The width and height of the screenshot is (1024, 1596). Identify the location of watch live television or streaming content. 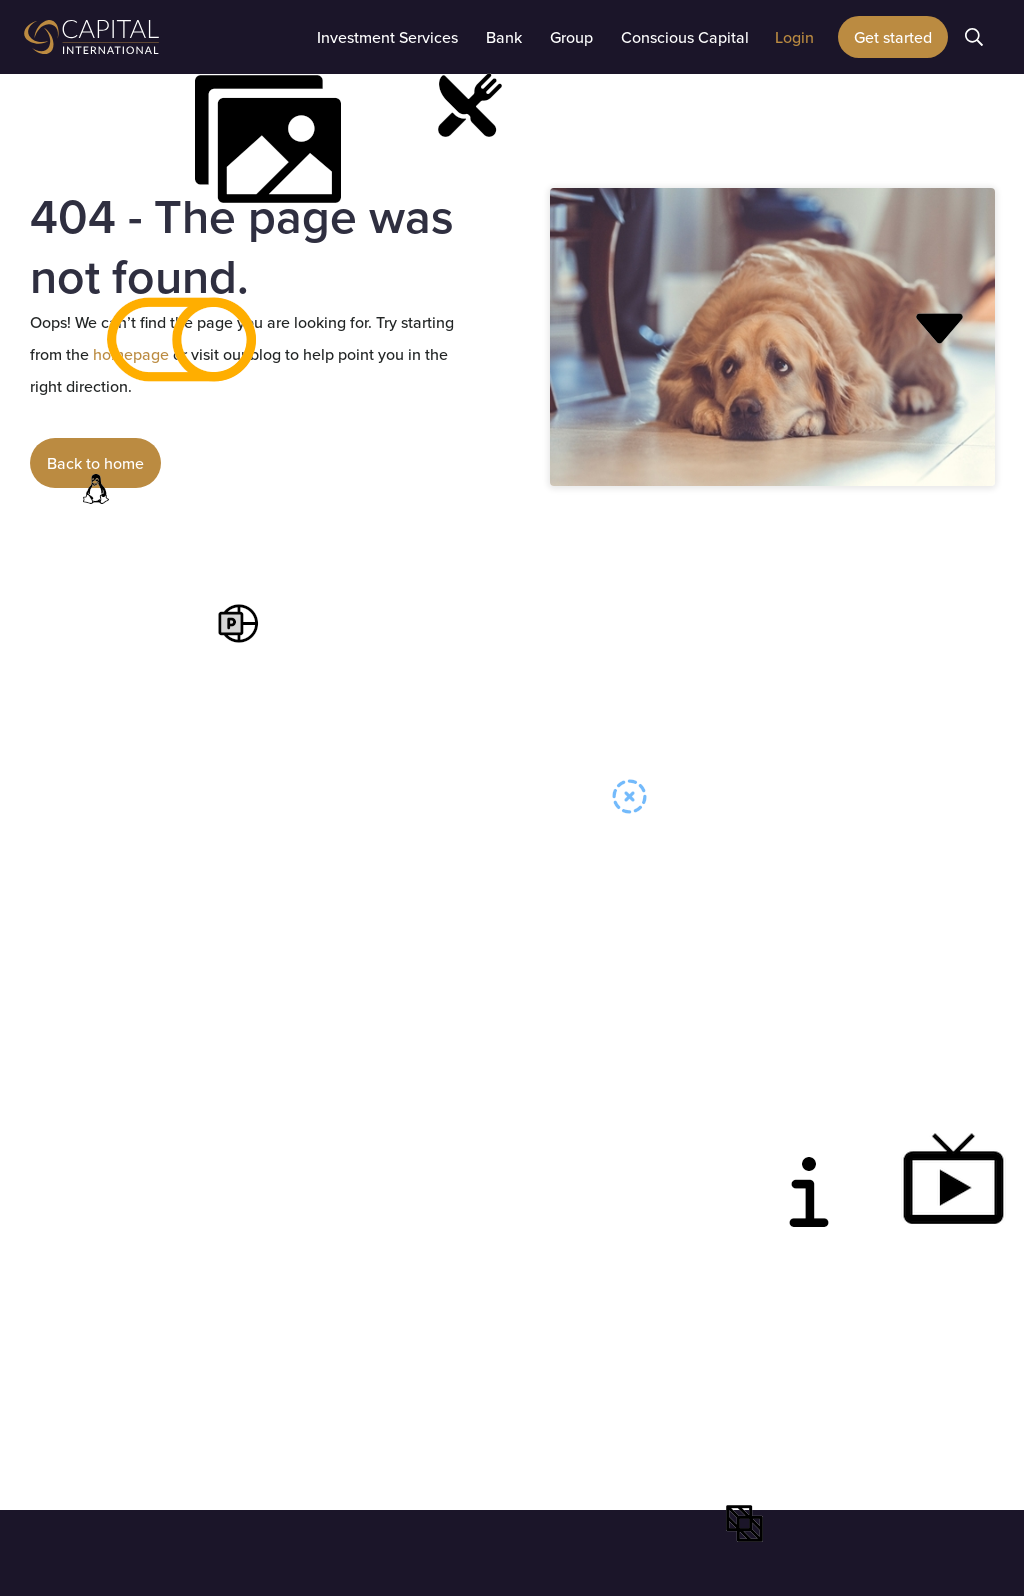
(953, 1178).